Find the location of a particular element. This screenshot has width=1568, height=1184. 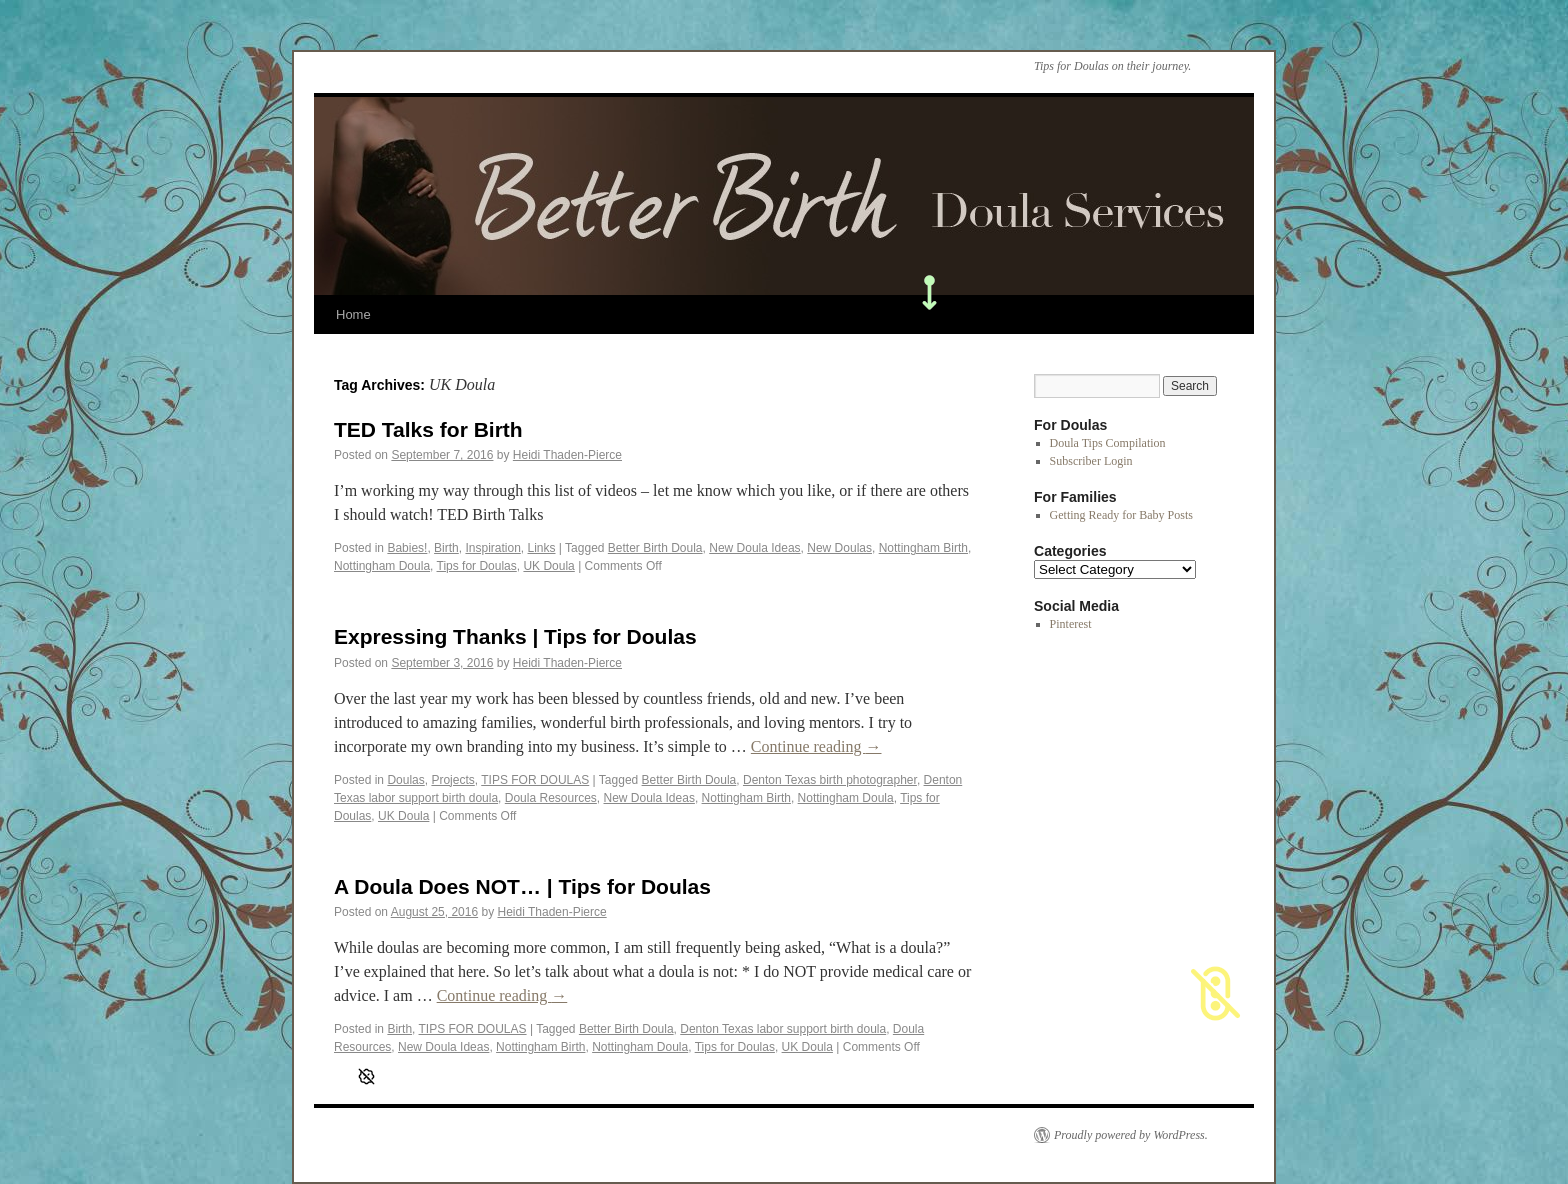

scroll down or view more content is located at coordinates (929, 292).